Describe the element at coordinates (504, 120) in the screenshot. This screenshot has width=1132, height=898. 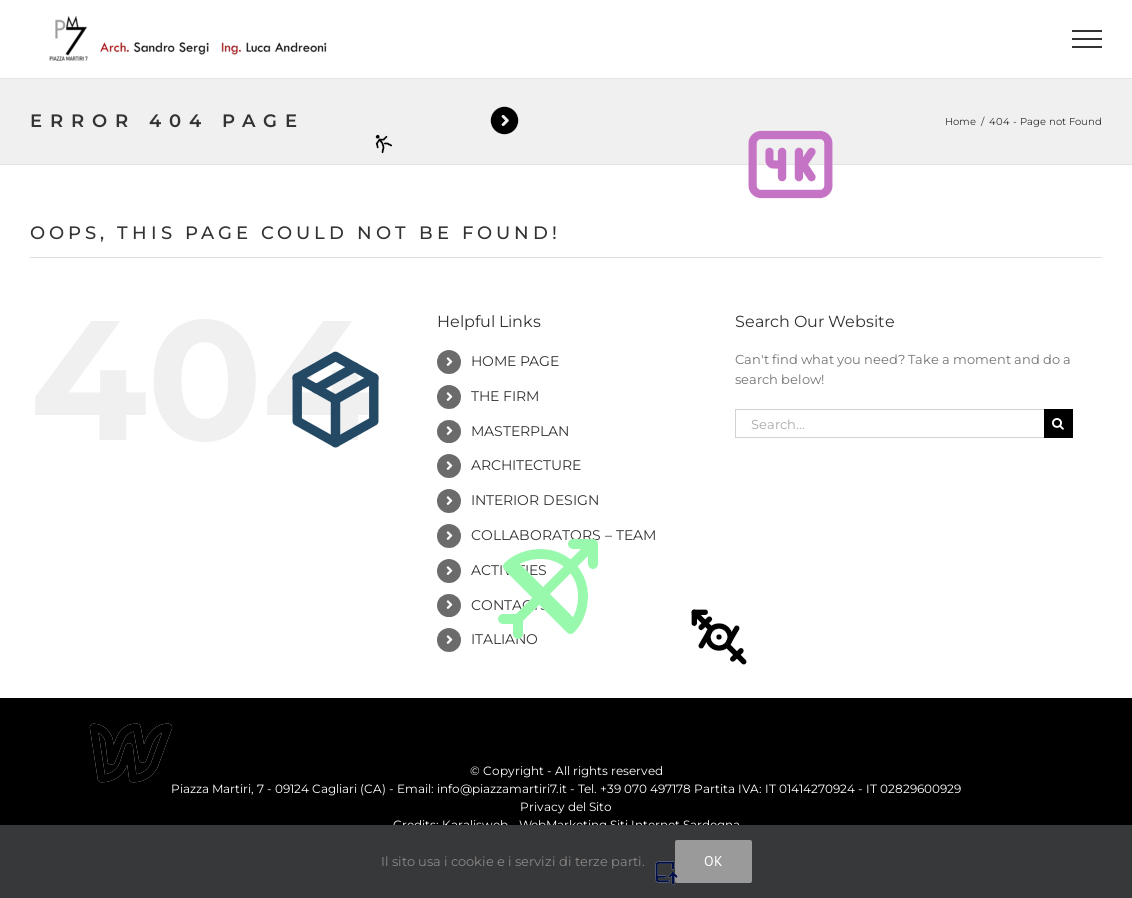
I see `go to next item or page` at that location.